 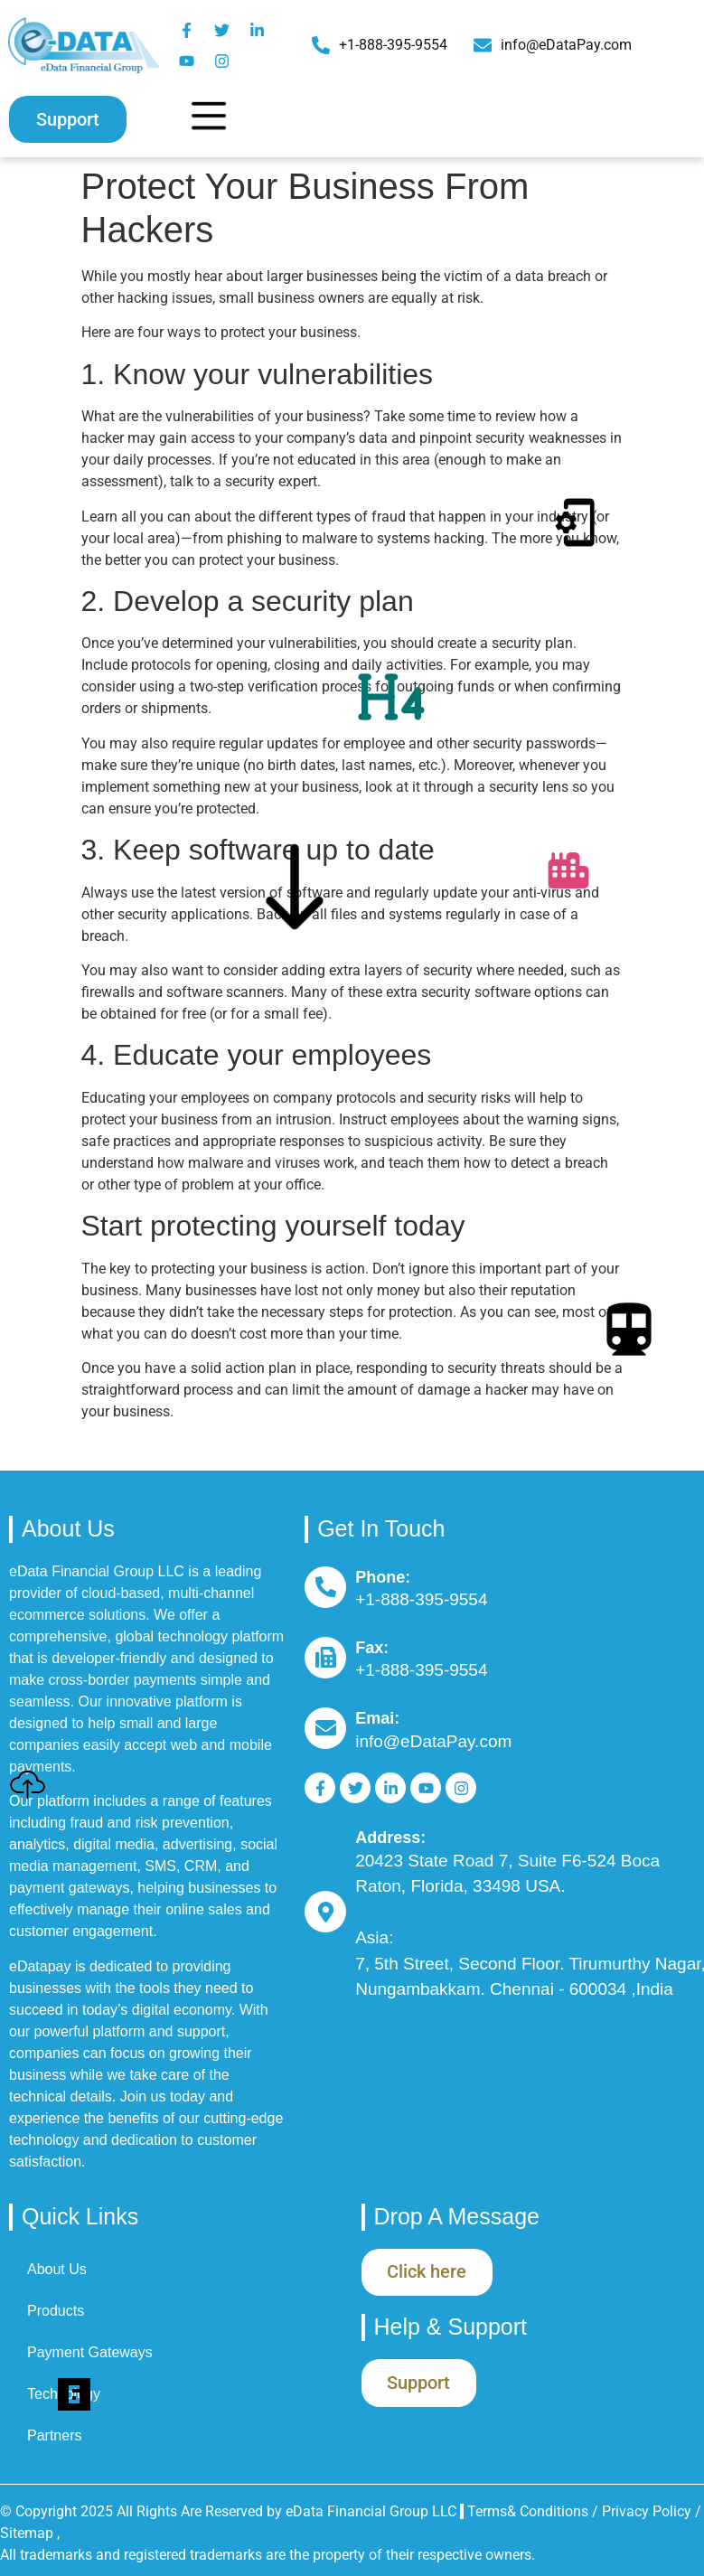 I want to click on upload a file to cloud storage, so click(x=27, y=1784).